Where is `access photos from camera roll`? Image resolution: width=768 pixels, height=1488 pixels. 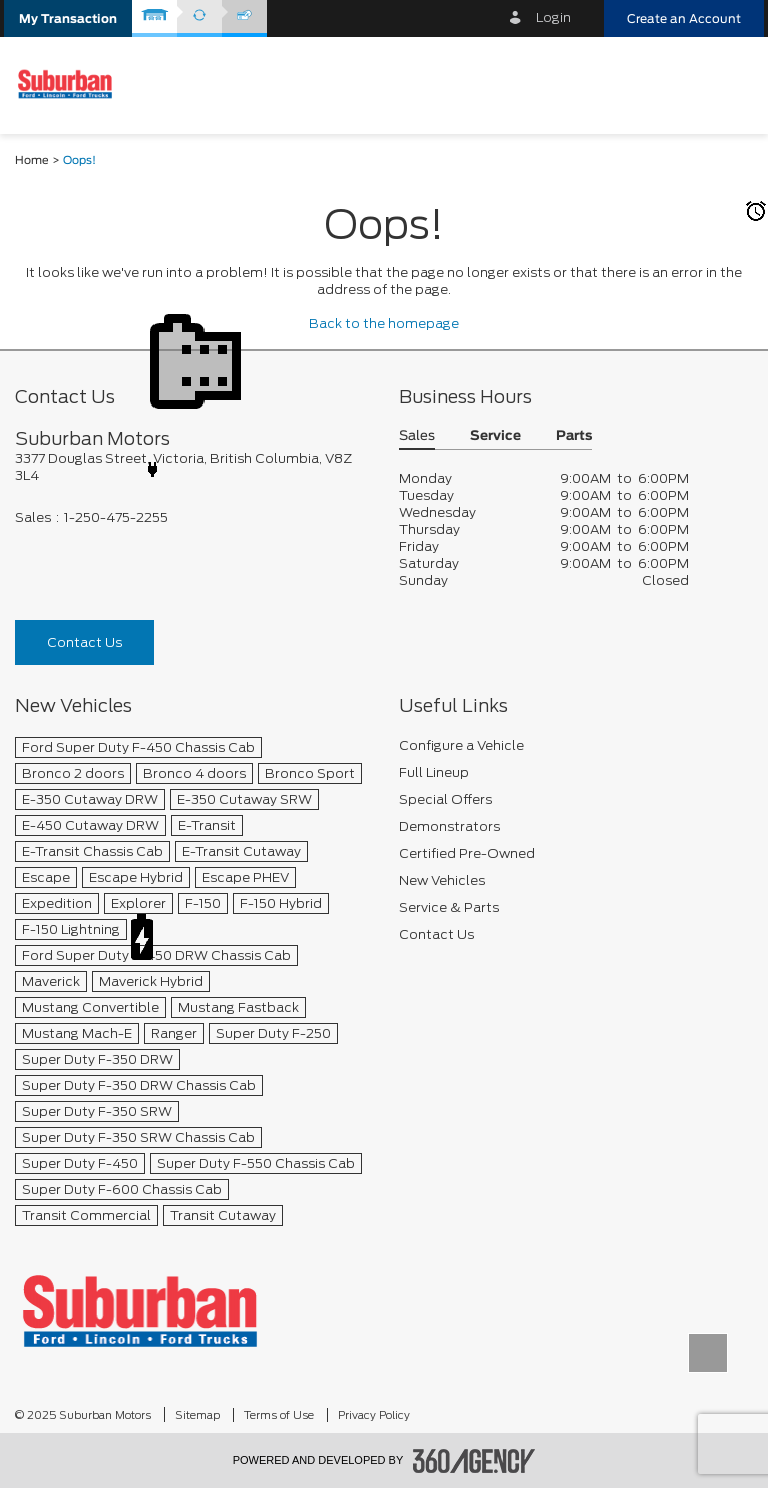
access photos from camera roll is located at coordinates (195, 363).